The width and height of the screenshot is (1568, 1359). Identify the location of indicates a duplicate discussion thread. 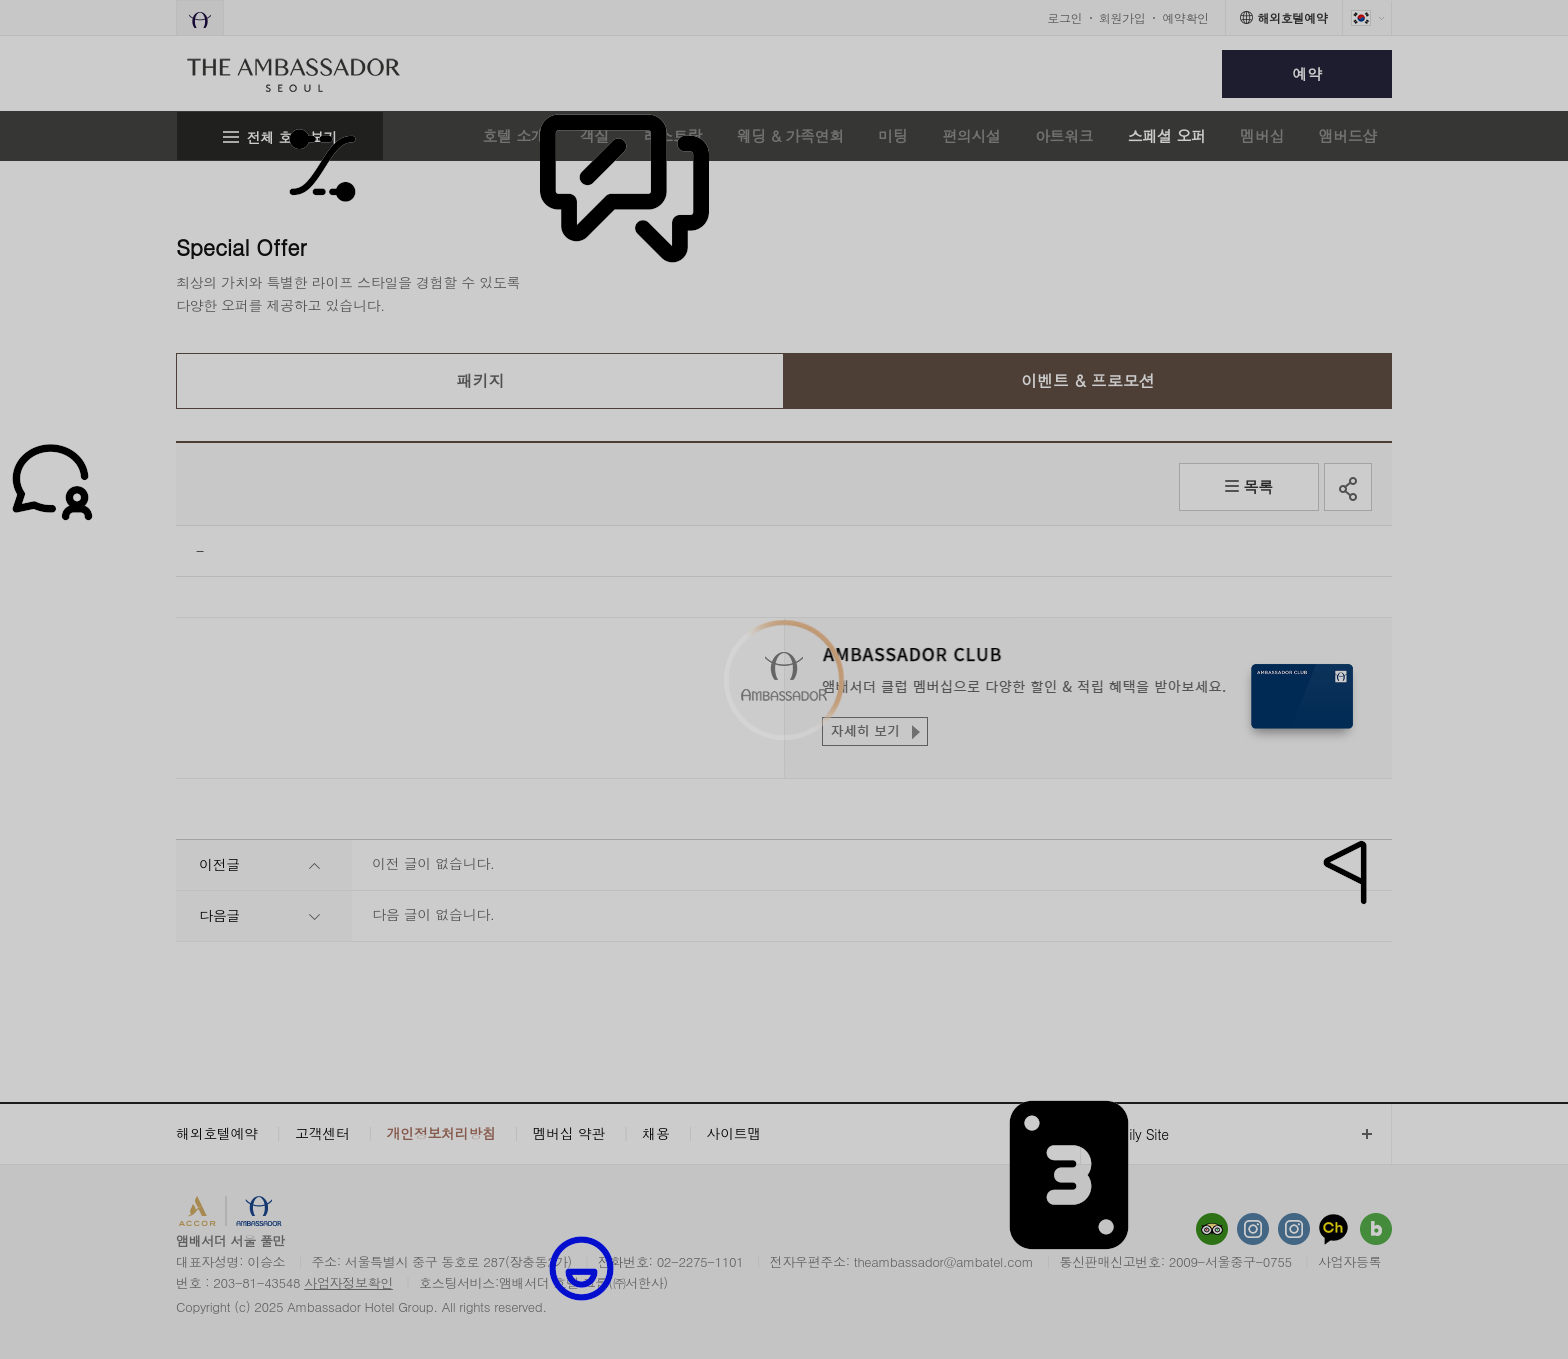
(624, 188).